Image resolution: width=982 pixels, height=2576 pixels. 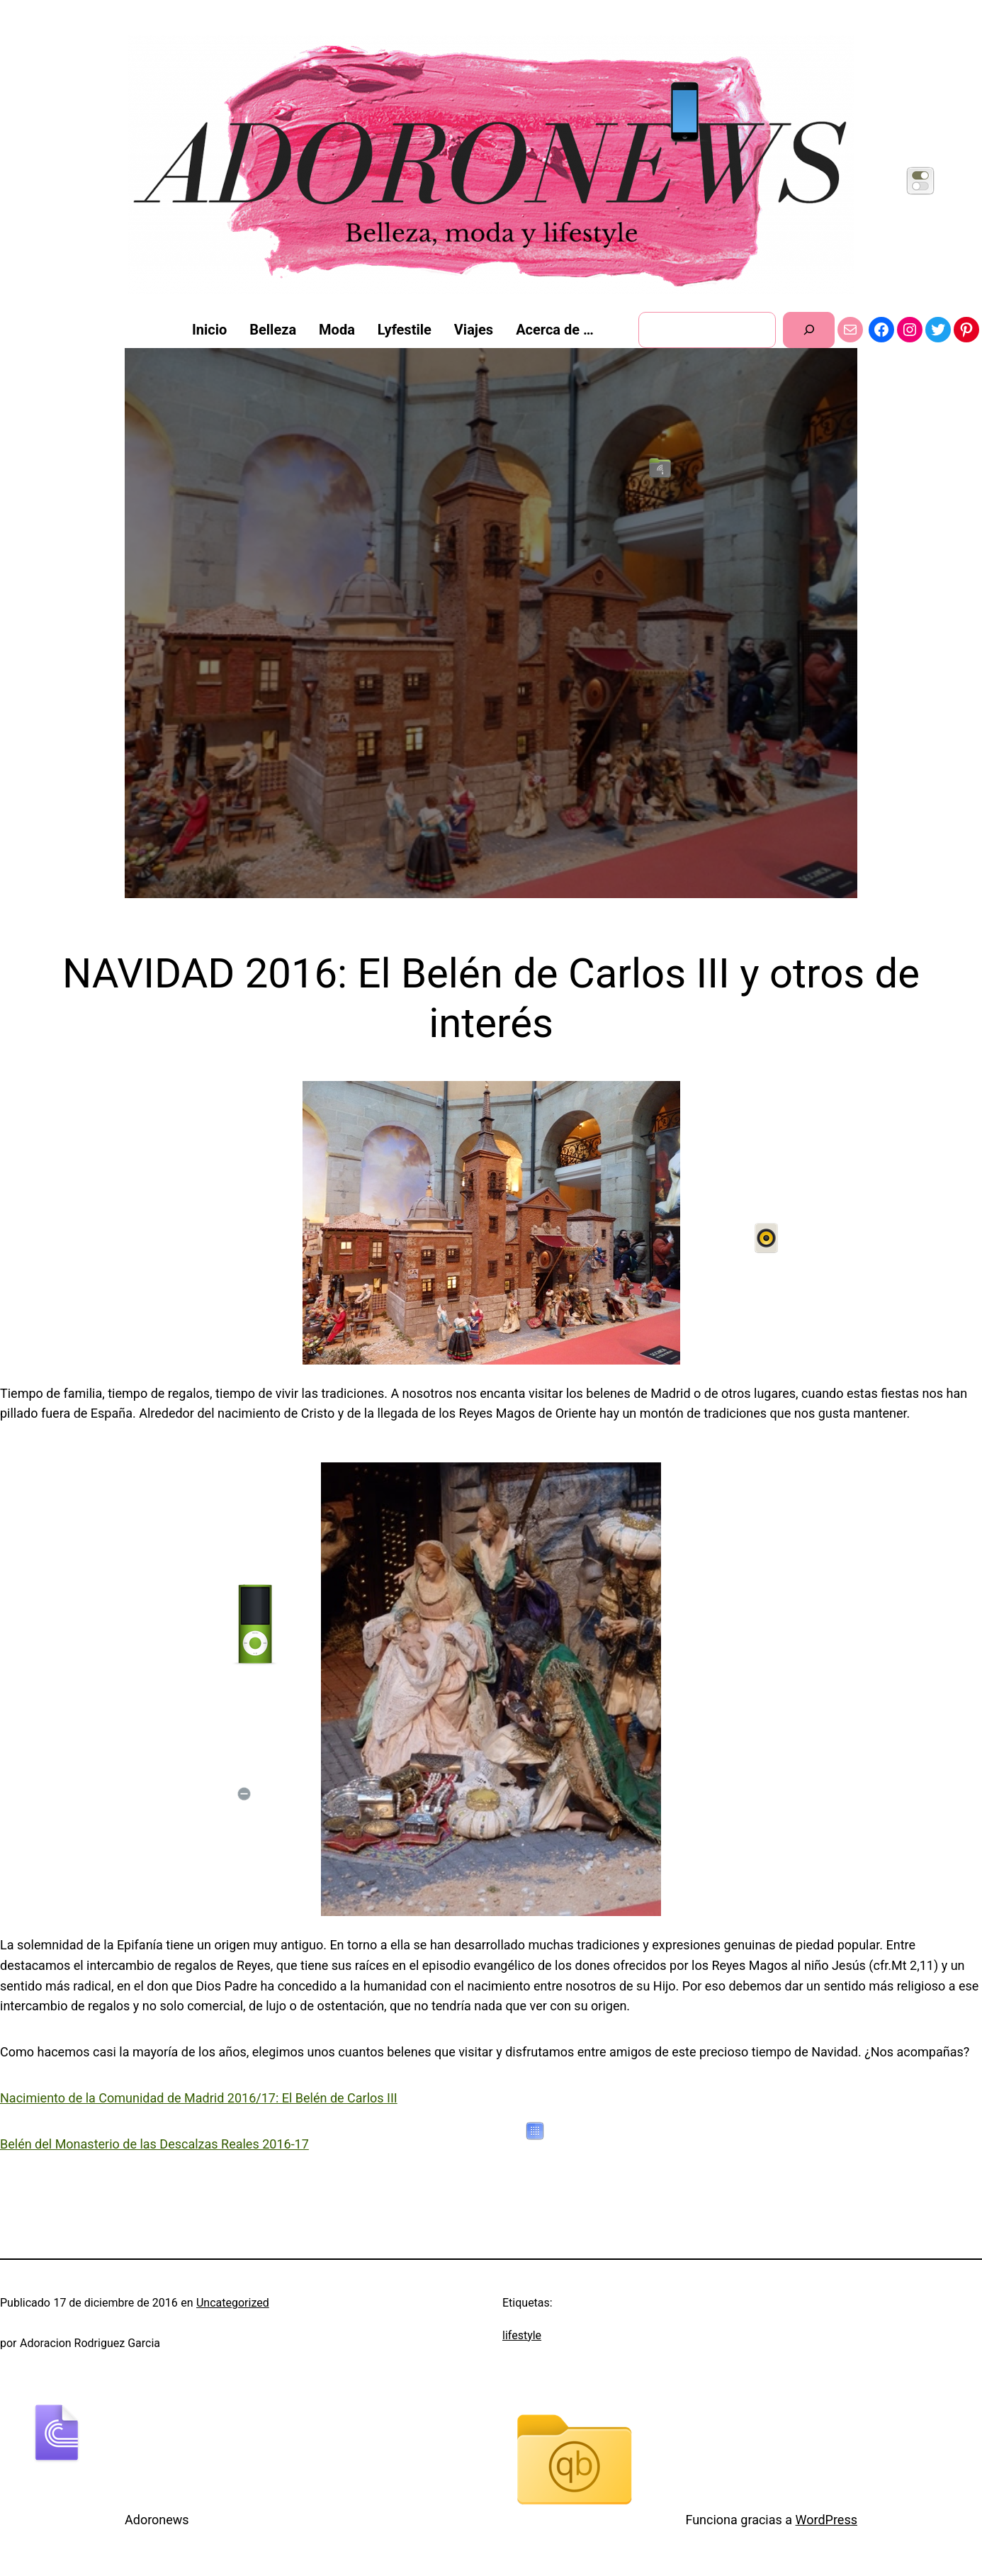 What do you see at coordinates (684, 112) in the screenshot?
I see `iPod Touch device connected to your computer` at bounding box center [684, 112].